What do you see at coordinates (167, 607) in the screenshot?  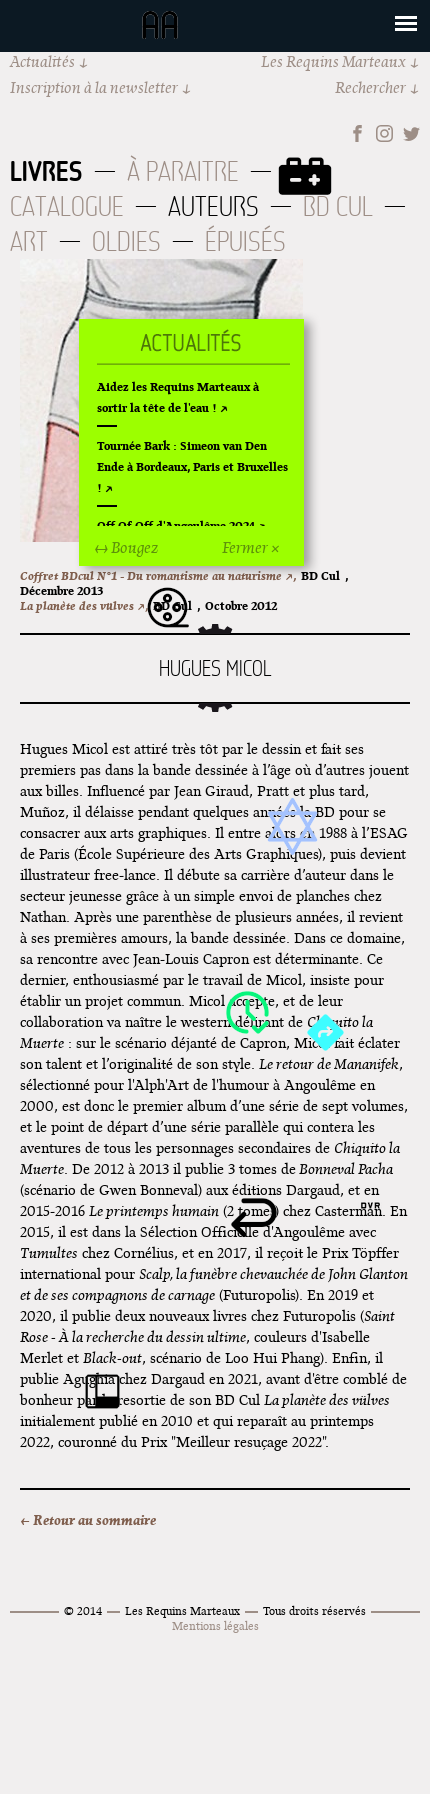 I see `access video or film library` at bounding box center [167, 607].